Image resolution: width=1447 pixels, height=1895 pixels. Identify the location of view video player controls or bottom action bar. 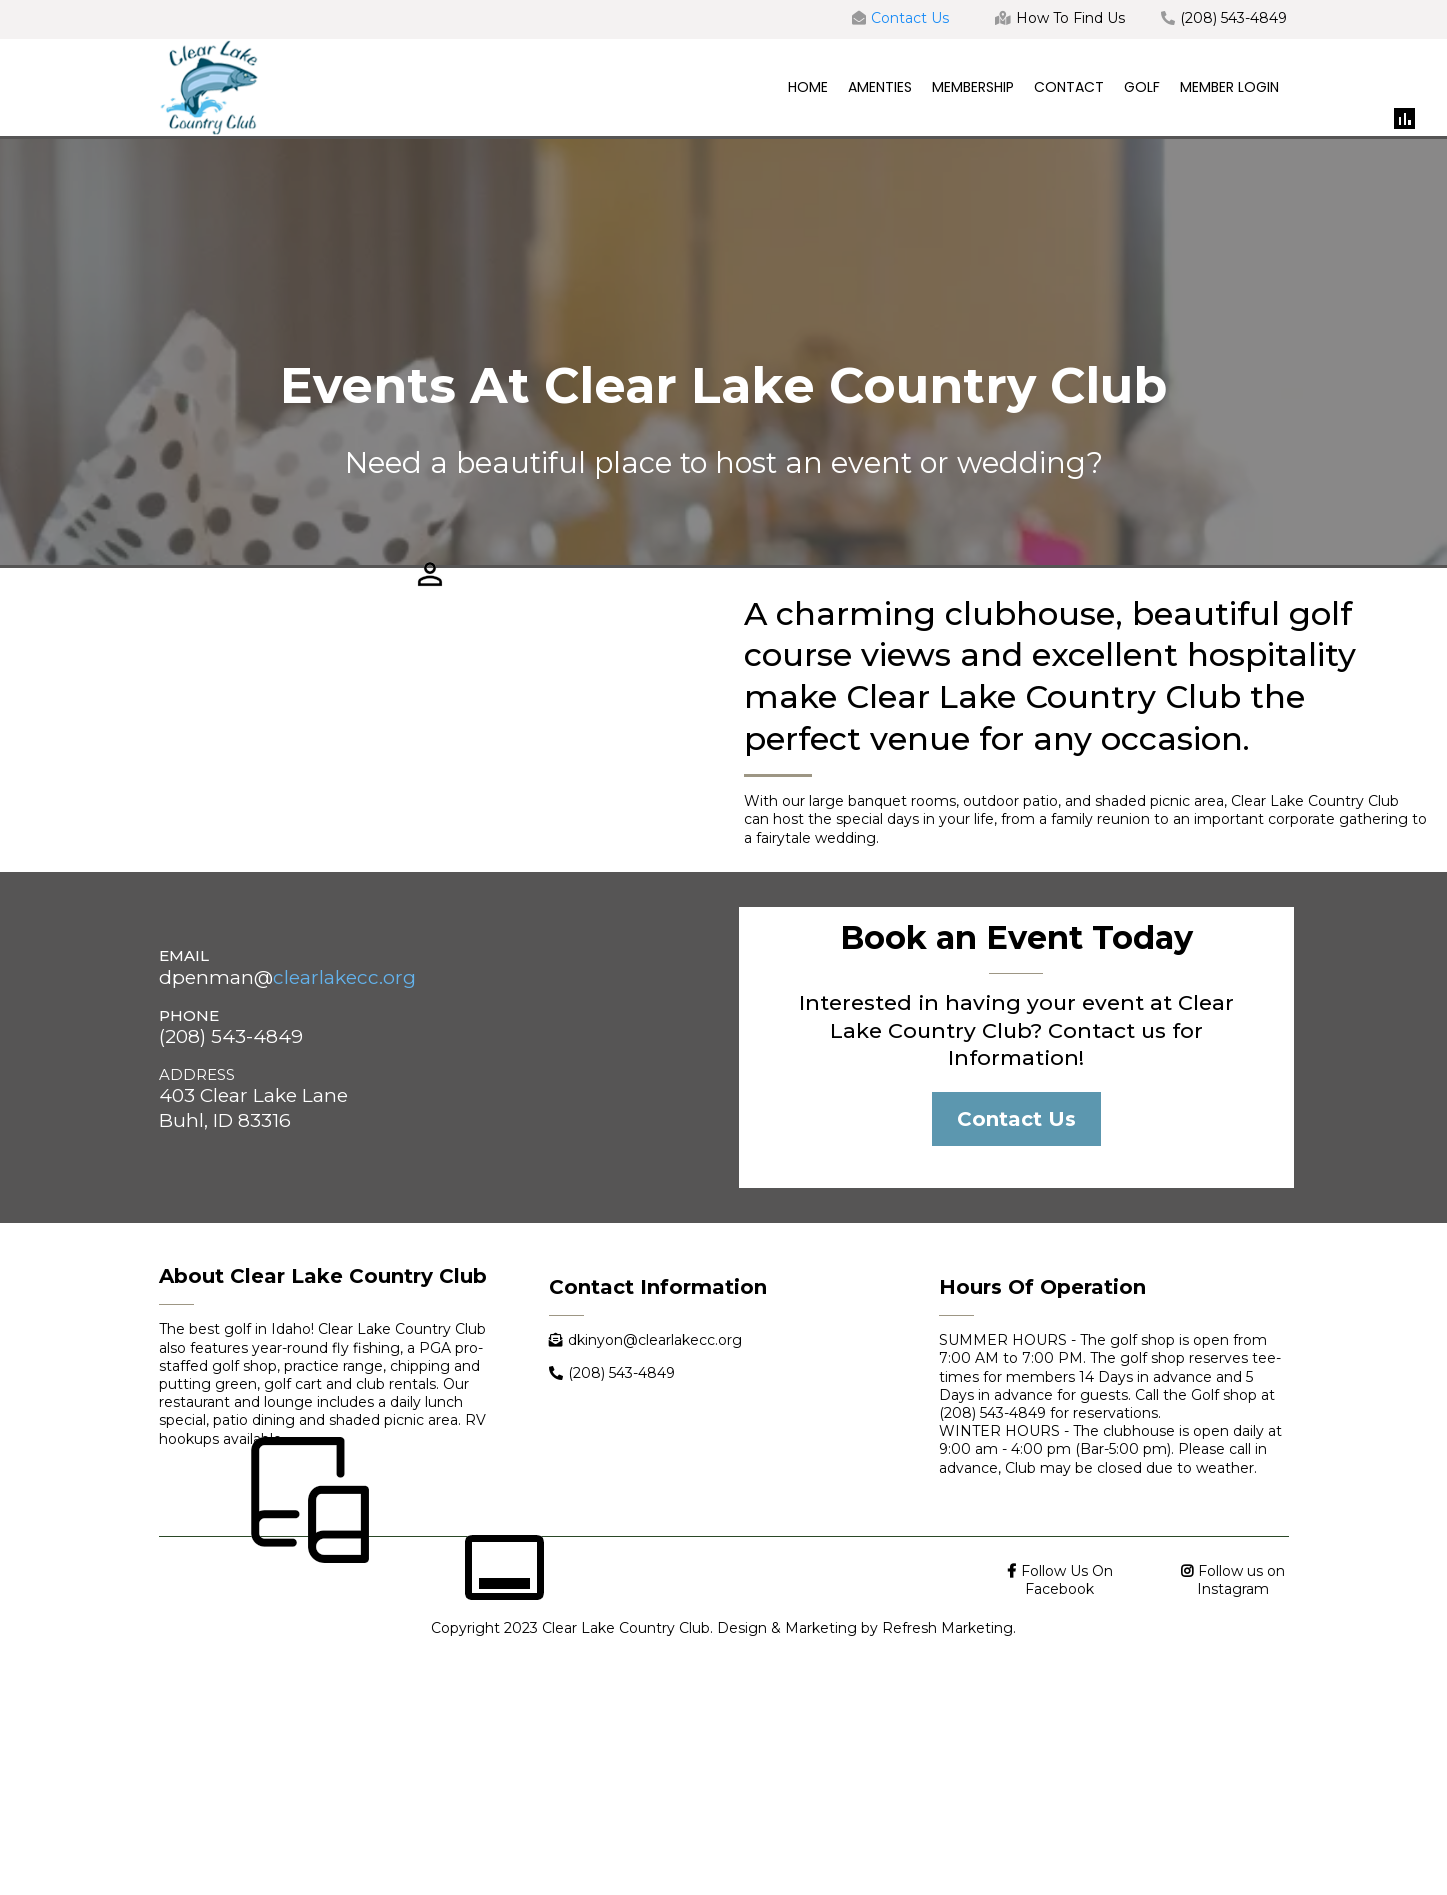
(504, 1567).